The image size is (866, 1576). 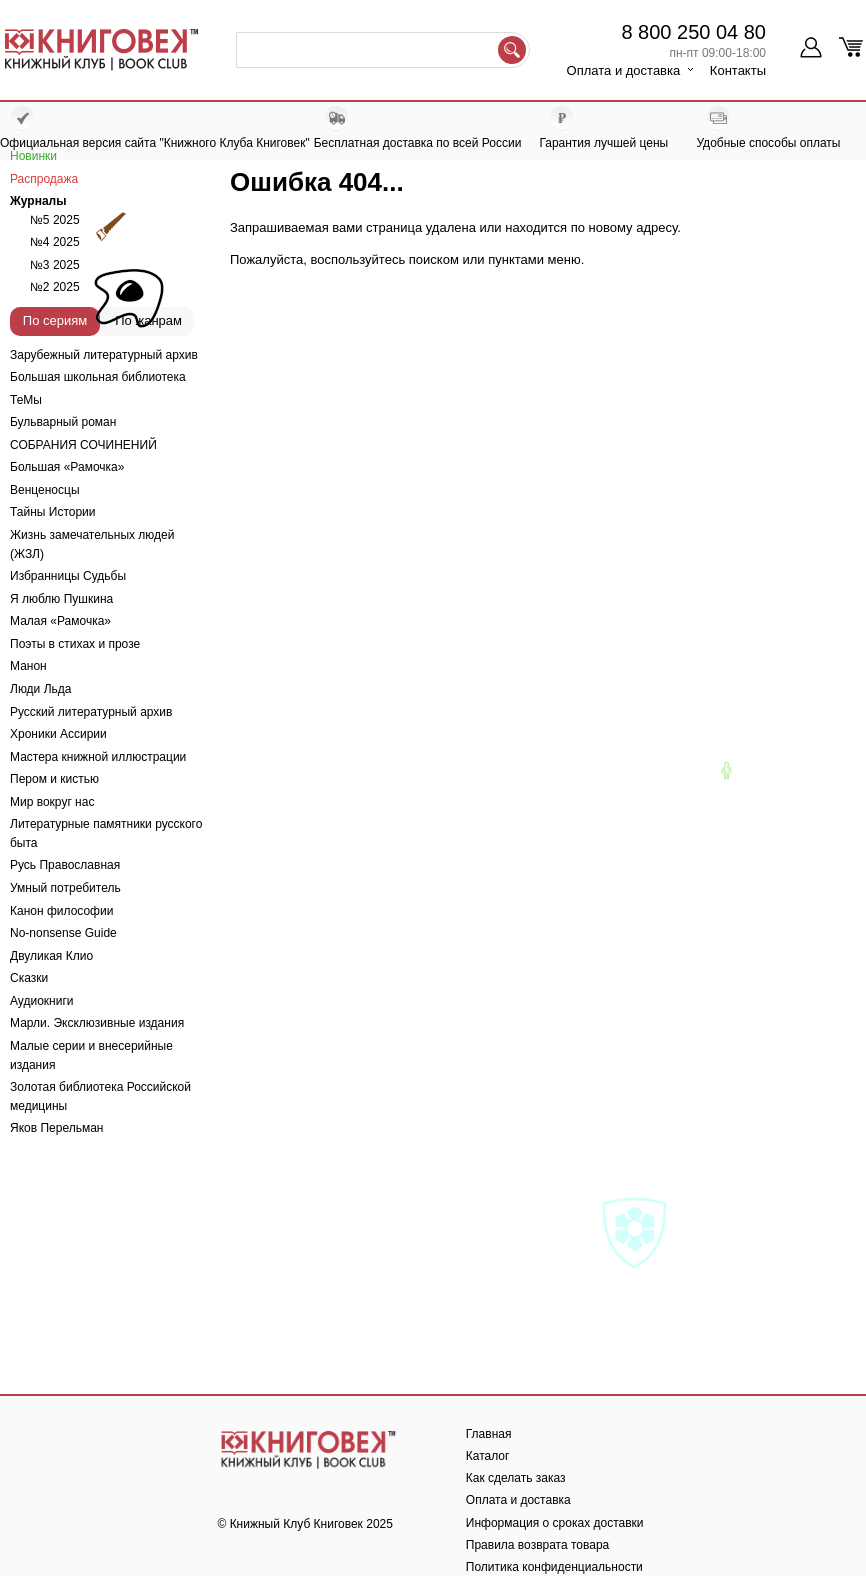 What do you see at coordinates (726, 770) in the screenshot?
I see `indicates internal damage or injury status` at bounding box center [726, 770].